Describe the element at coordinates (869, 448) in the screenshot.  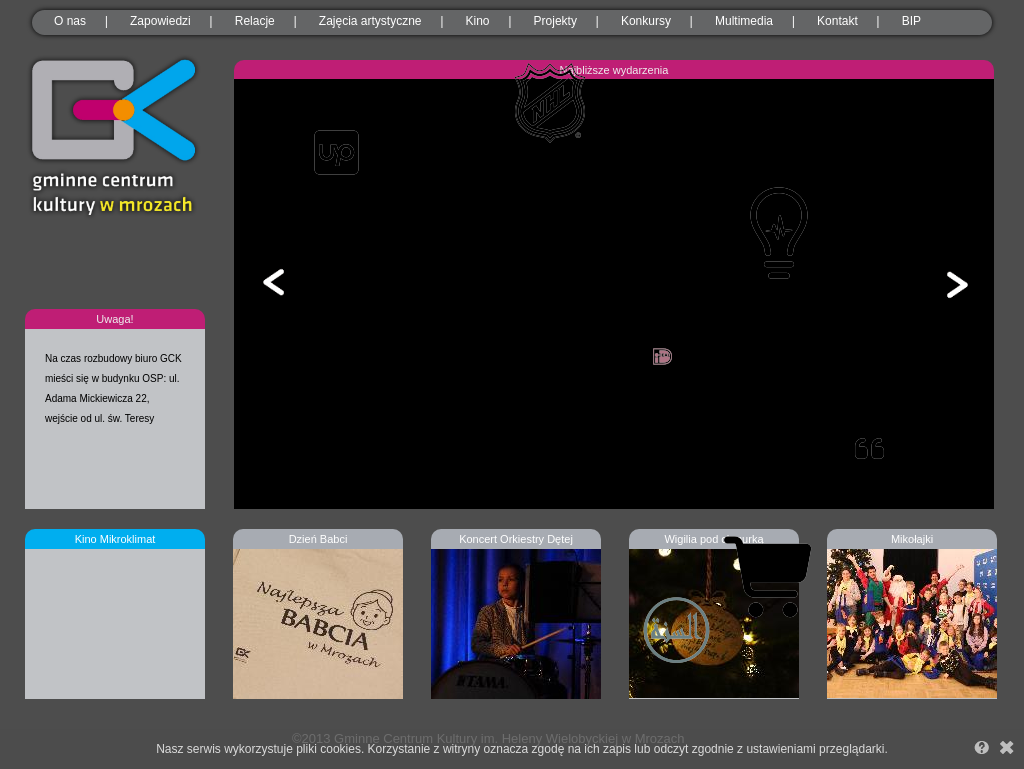
I see `insert a block quote` at that location.